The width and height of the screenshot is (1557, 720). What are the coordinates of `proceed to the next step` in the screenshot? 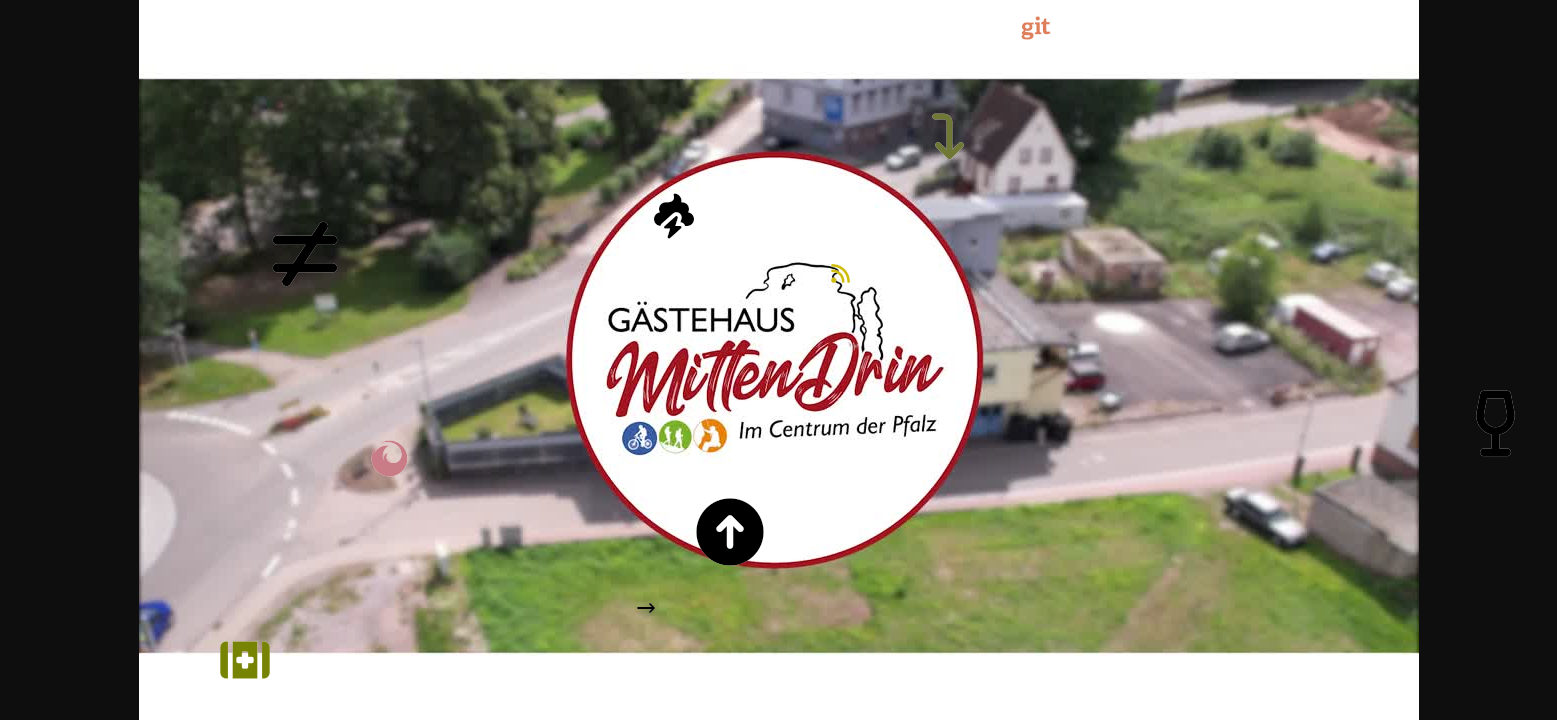 It's located at (646, 608).